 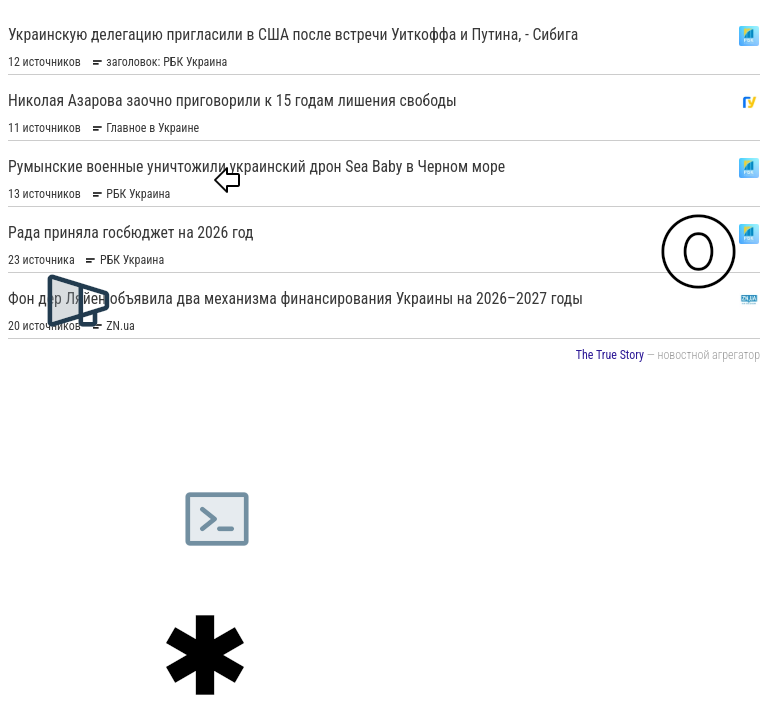 I want to click on make an announcement or broadcast, so click(x=76, y=303).